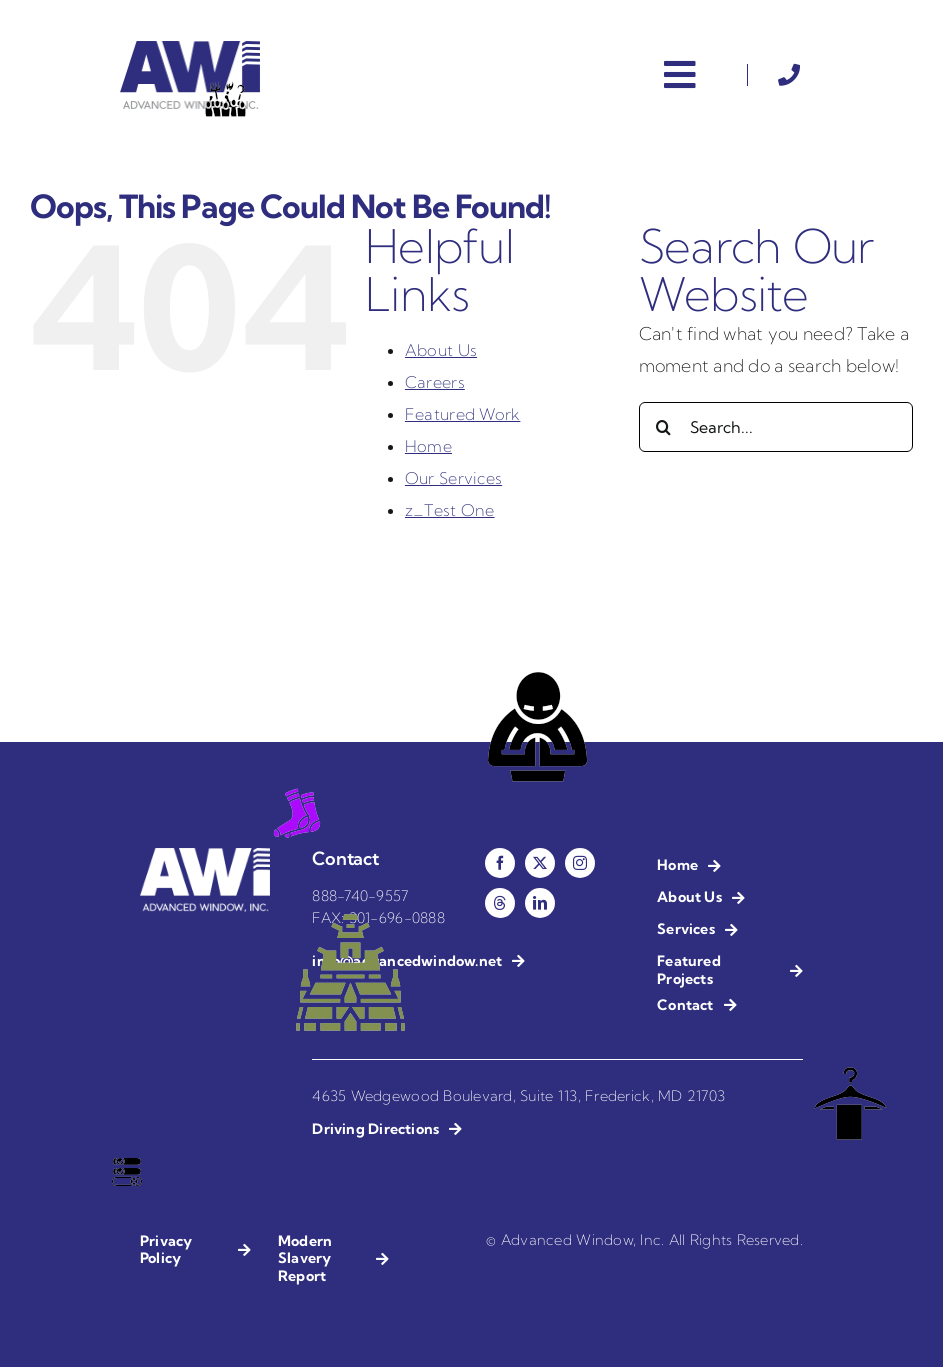 The height and width of the screenshot is (1367, 943). What do you see at coordinates (850, 1103) in the screenshot?
I see `browse clothing or wardrobe items` at bounding box center [850, 1103].